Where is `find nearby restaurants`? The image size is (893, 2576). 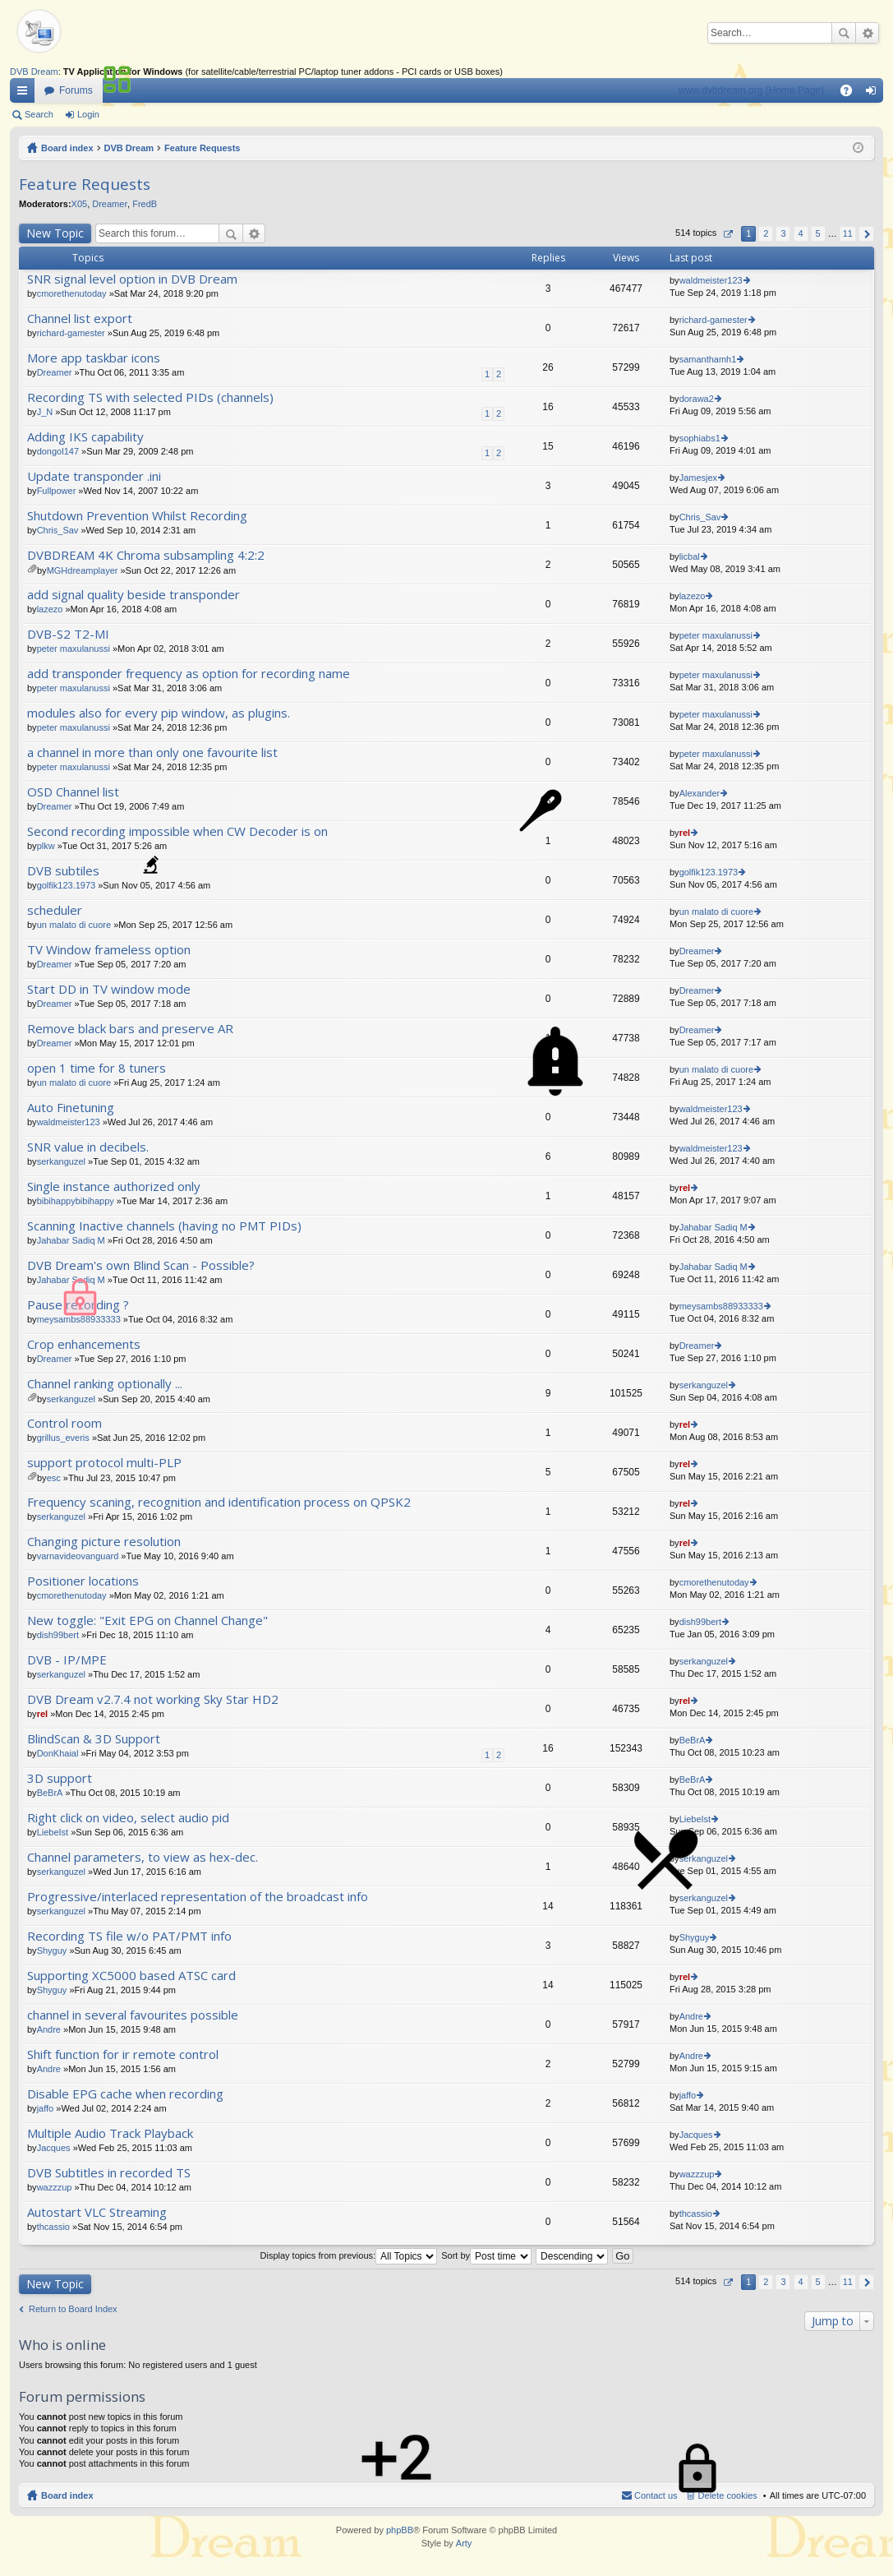
find nearby restaurants is located at coordinates (665, 1858).